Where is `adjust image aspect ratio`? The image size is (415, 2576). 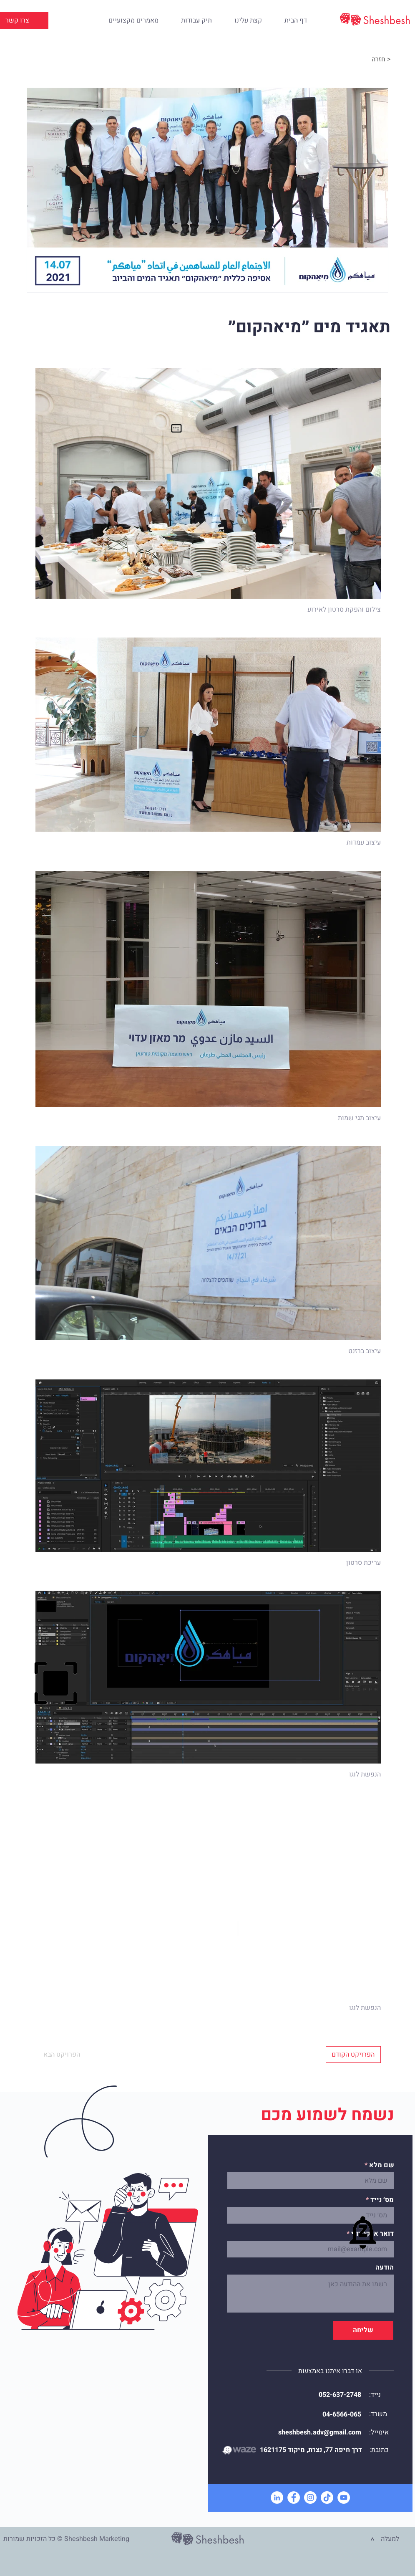
adjust image aspect ratio is located at coordinates (176, 428).